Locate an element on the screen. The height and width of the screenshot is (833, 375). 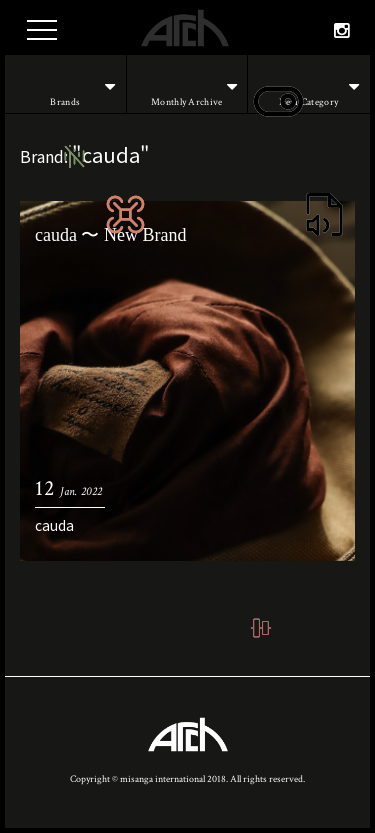
audio waveform muted or disabled is located at coordinates (74, 156).